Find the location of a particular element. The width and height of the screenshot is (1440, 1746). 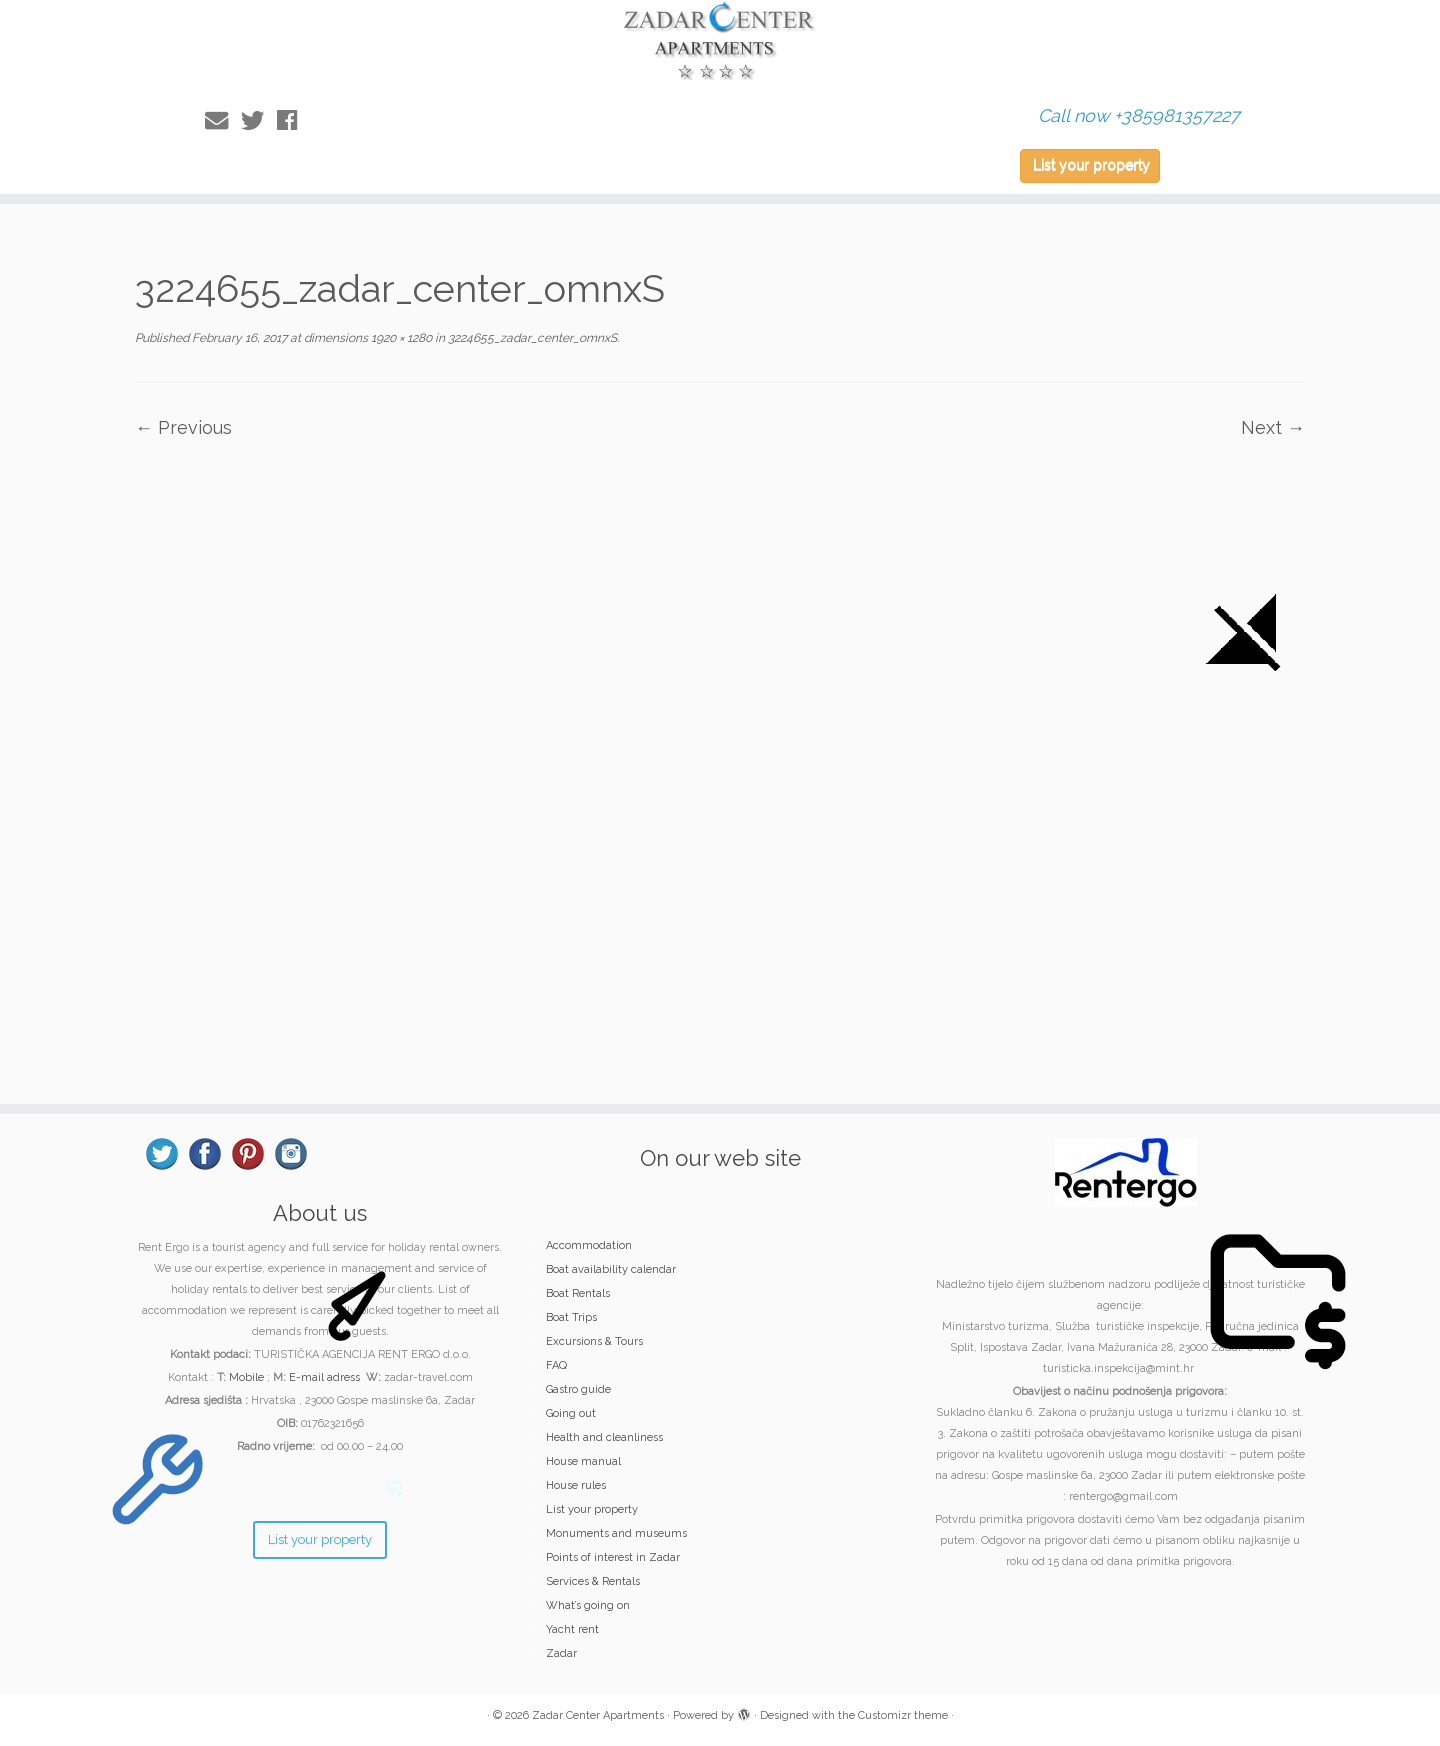

access settings or configuration options is located at coordinates (155, 1481).